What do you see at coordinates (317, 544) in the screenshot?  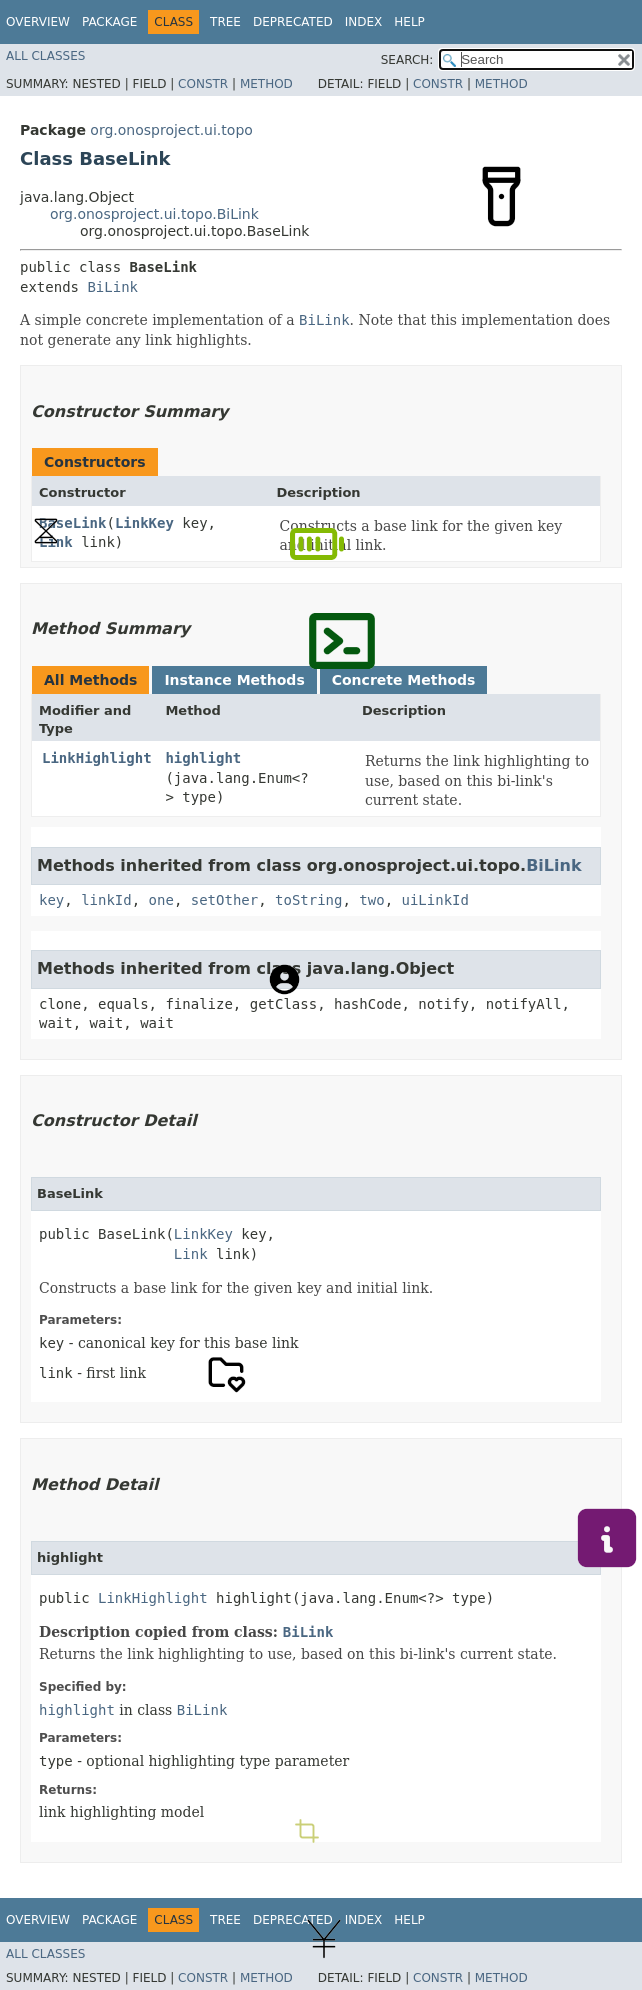 I see `indicates high battery level` at bounding box center [317, 544].